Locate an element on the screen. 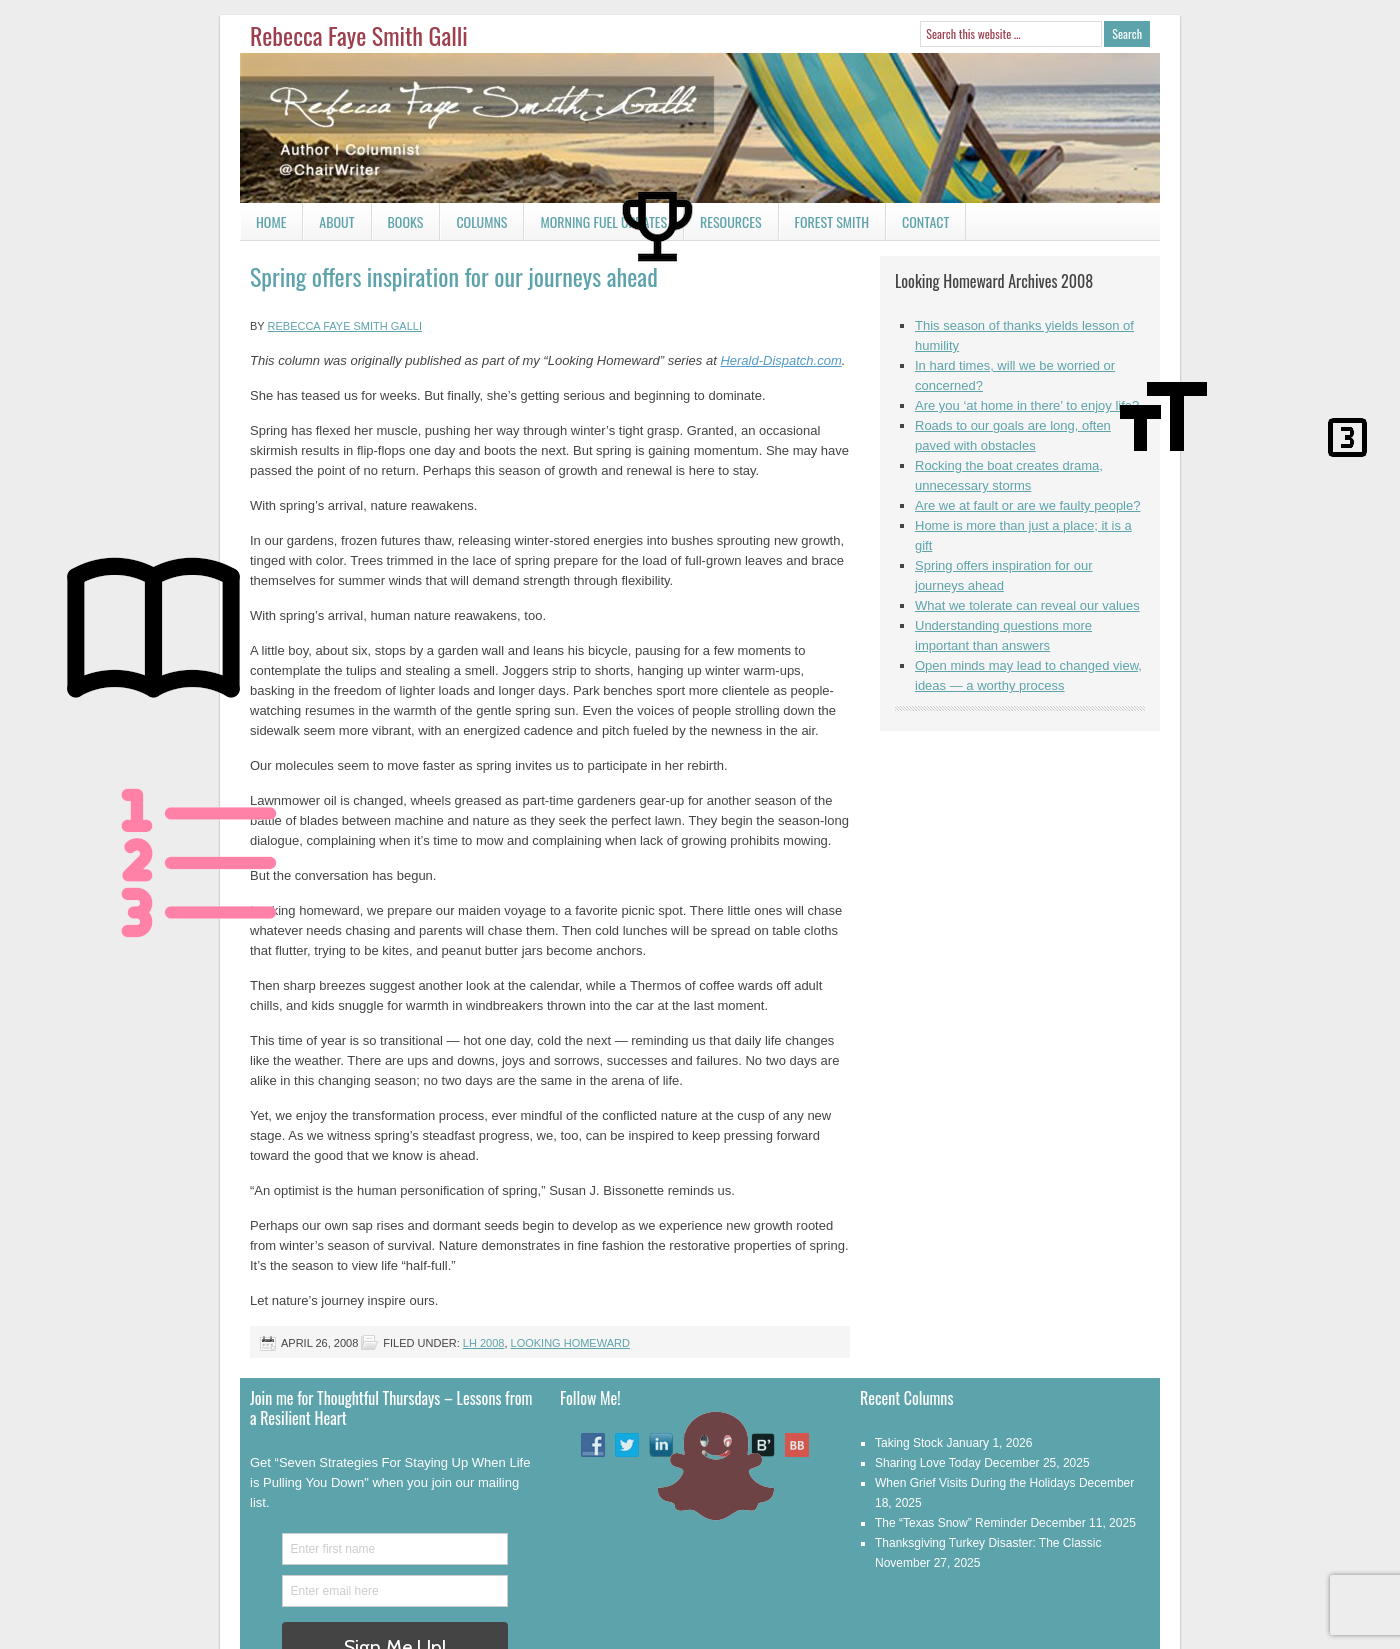 Image resolution: width=1400 pixels, height=1649 pixels. open snapchat app is located at coordinates (716, 1466).